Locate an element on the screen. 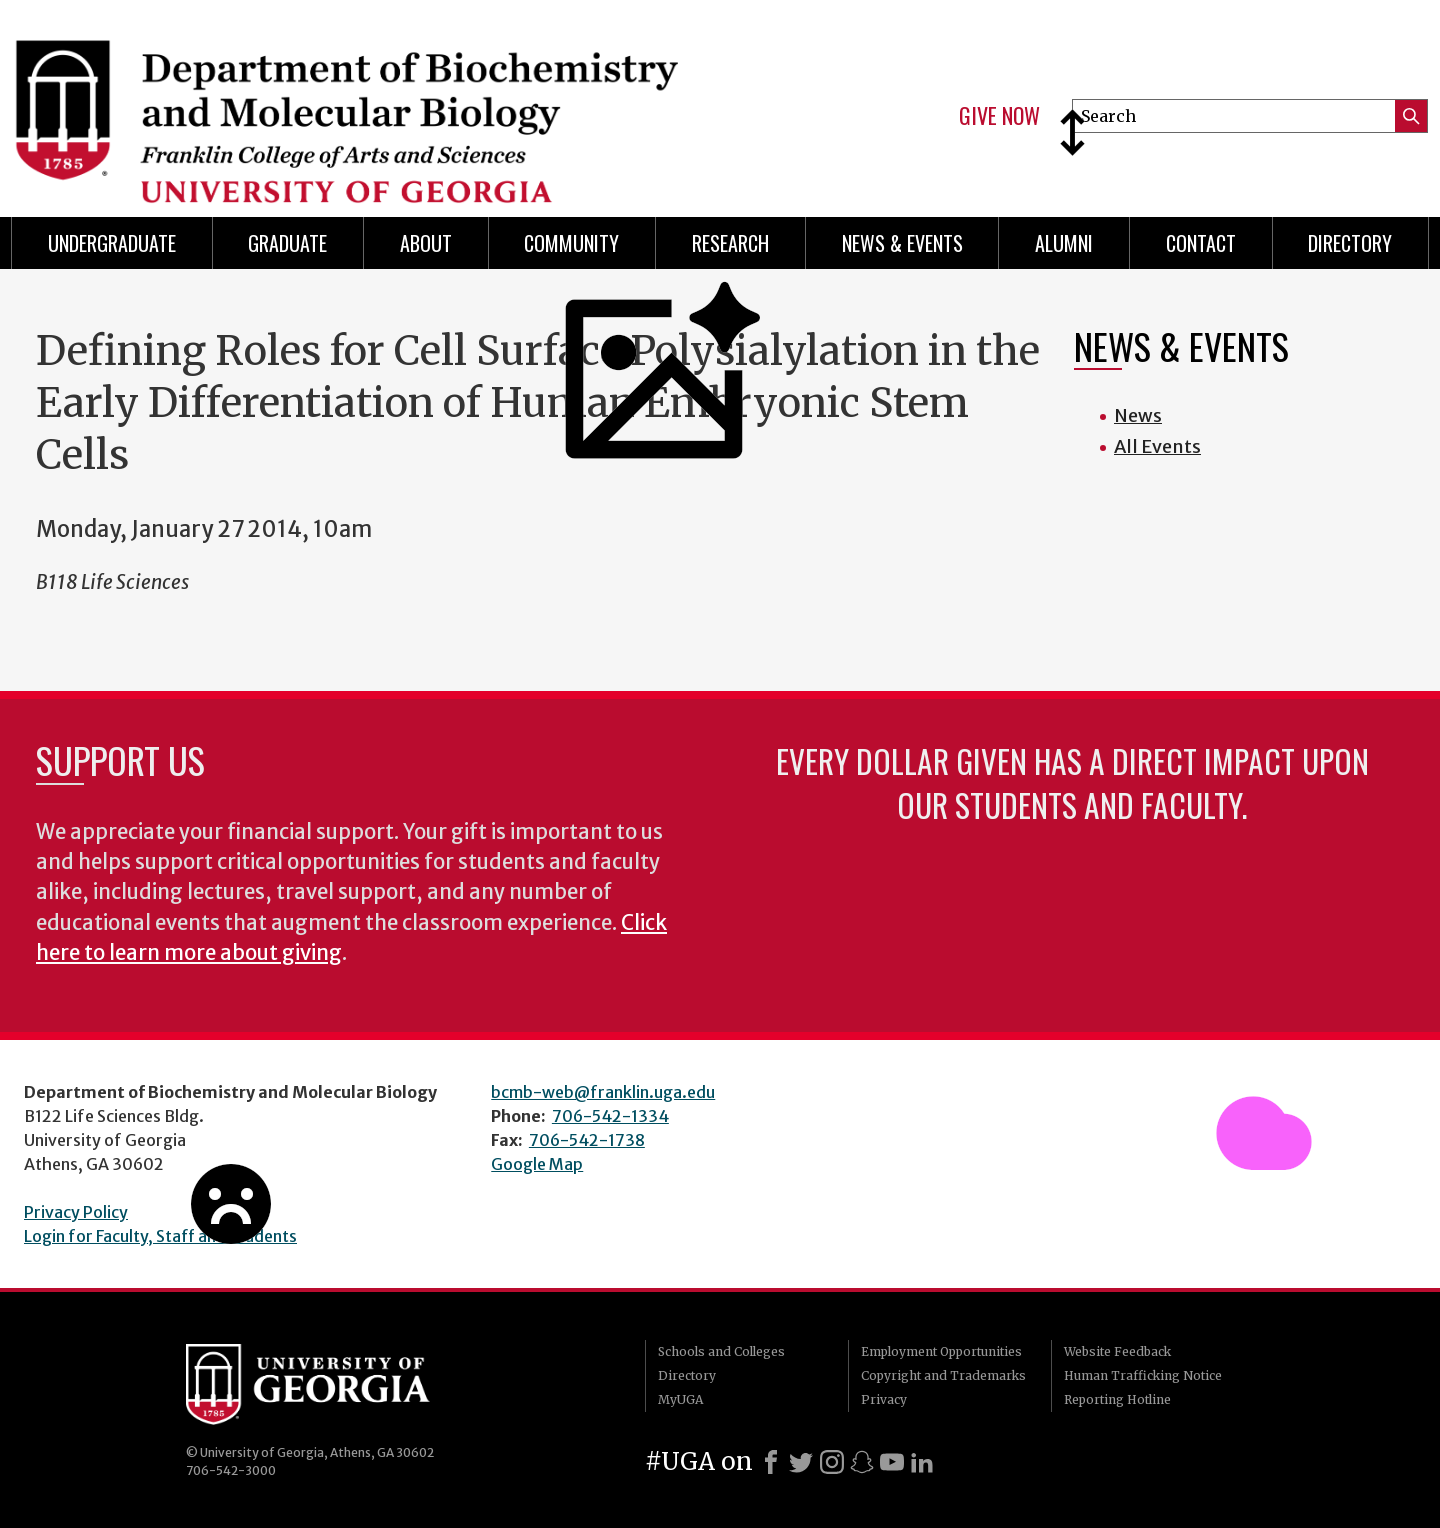 This screenshot has width=1440, height=1528. expand content vertically is located at coordinates (1072, 132).